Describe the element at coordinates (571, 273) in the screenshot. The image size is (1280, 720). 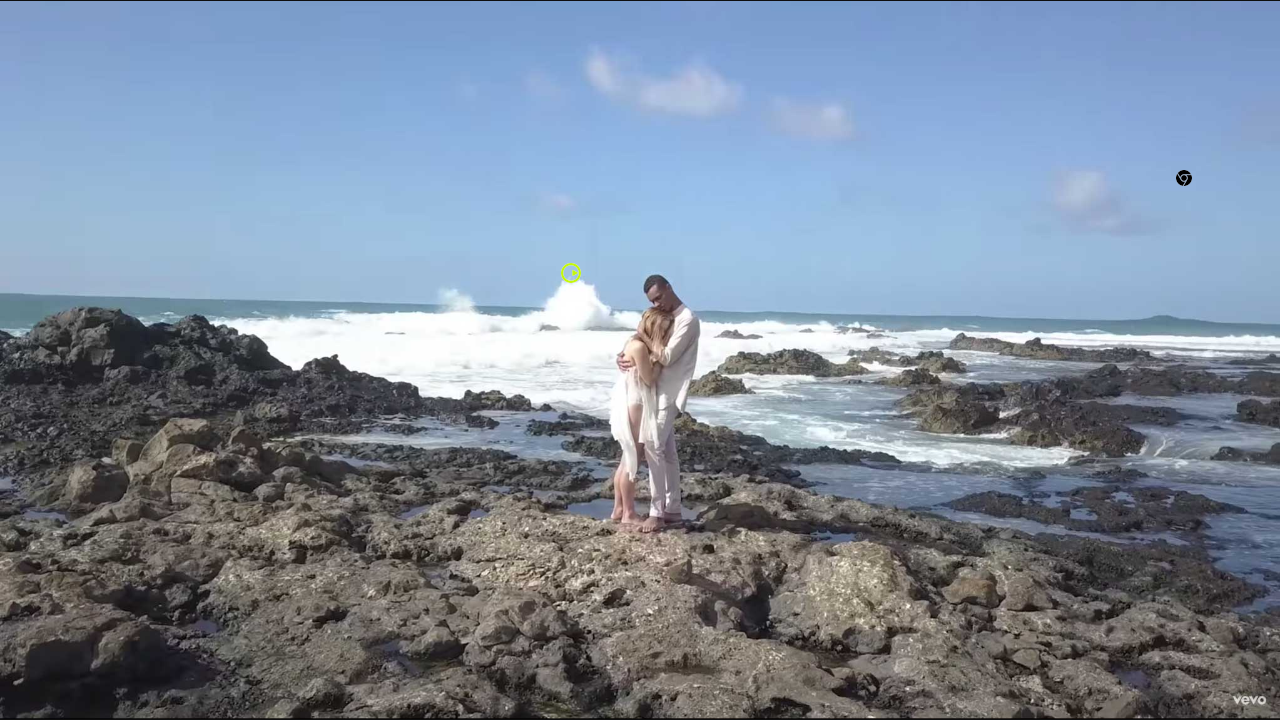
I see `steinberg brand logo` at that location.